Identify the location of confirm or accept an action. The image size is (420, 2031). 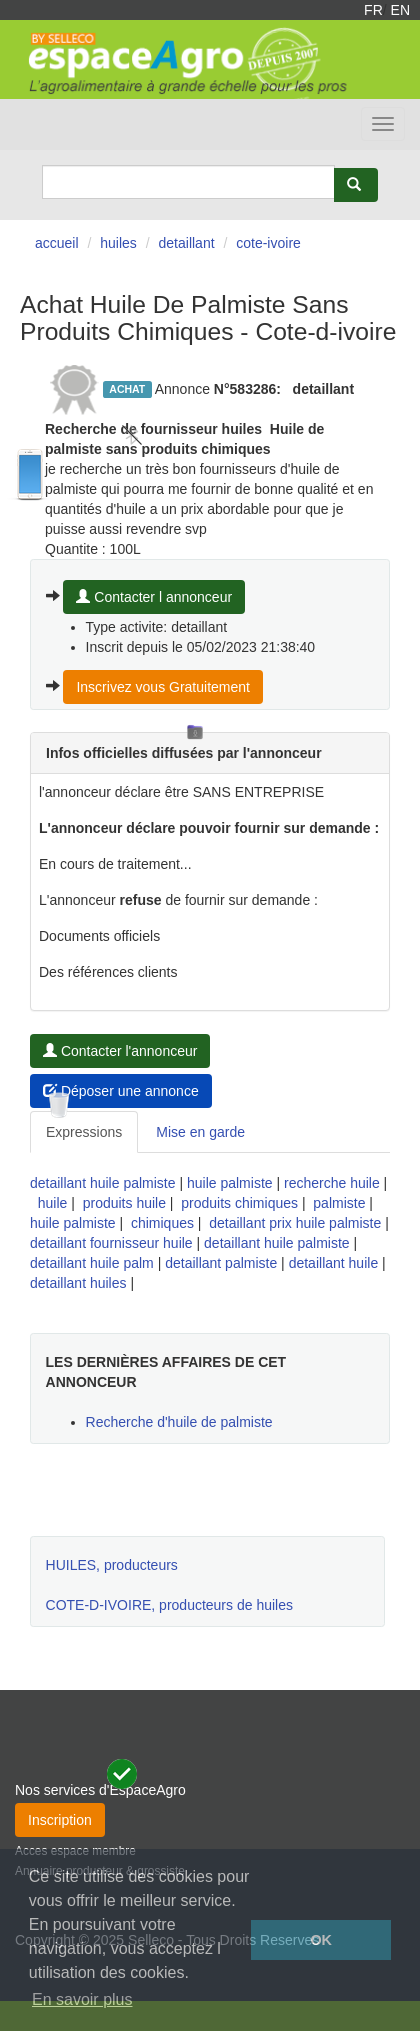
(122, 1774).